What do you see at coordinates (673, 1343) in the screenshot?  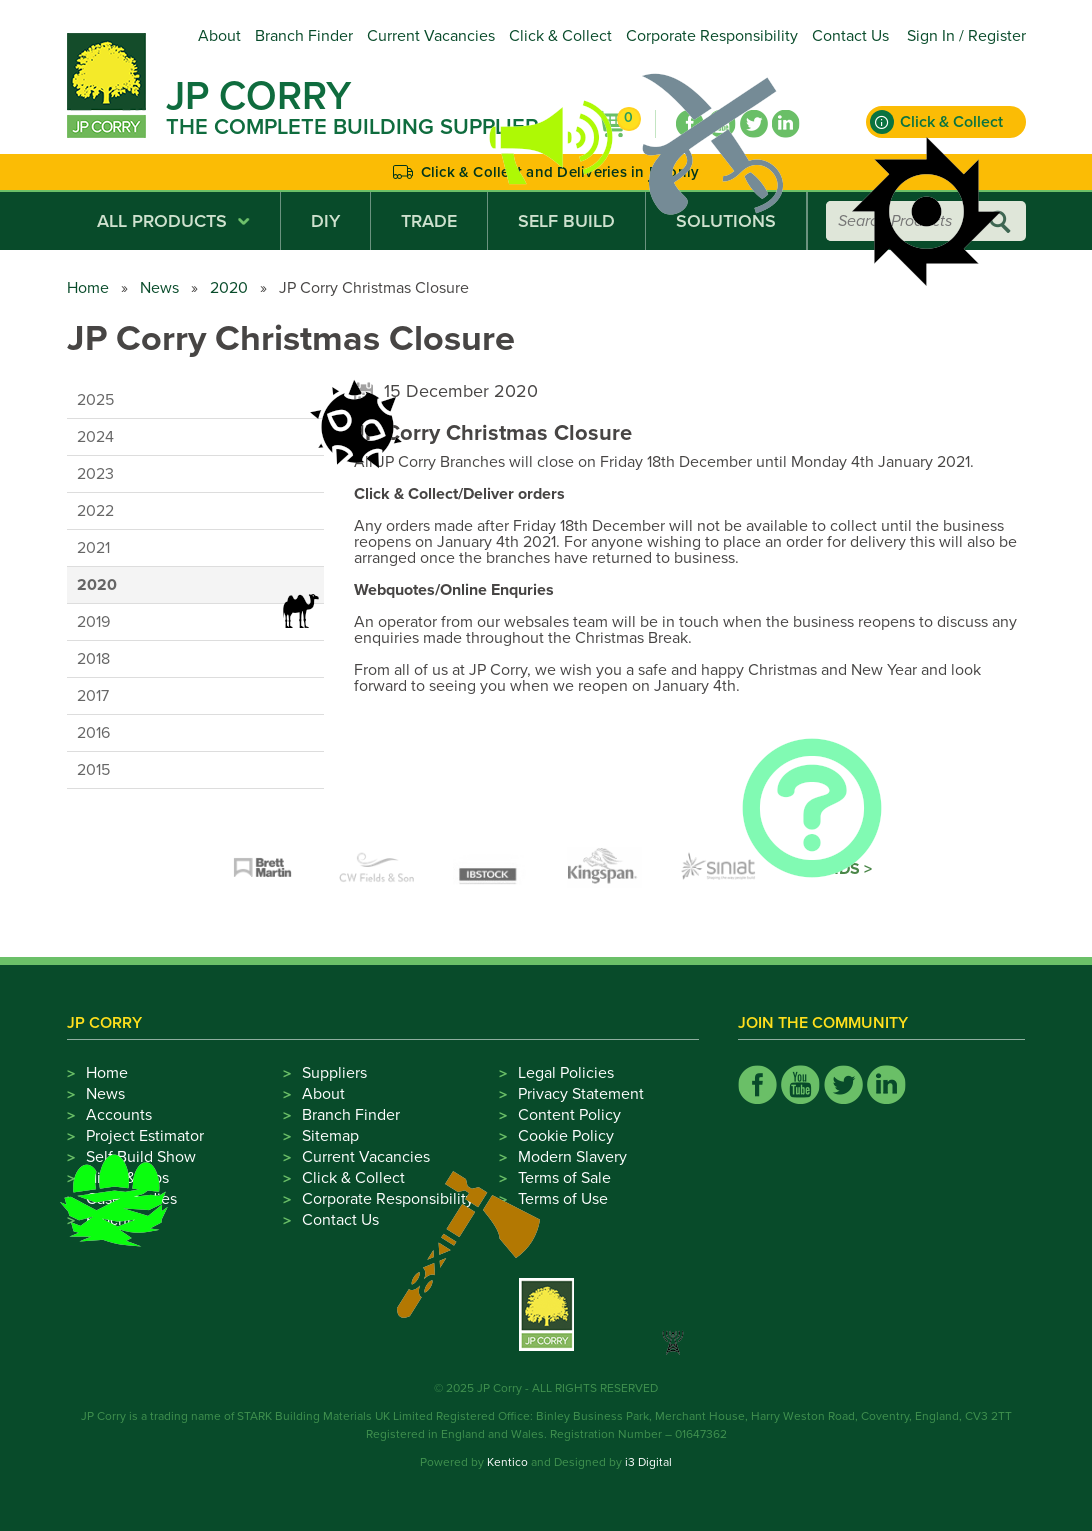 I see `broadcast or transmit a signal` at bounding box center [673, 1343].